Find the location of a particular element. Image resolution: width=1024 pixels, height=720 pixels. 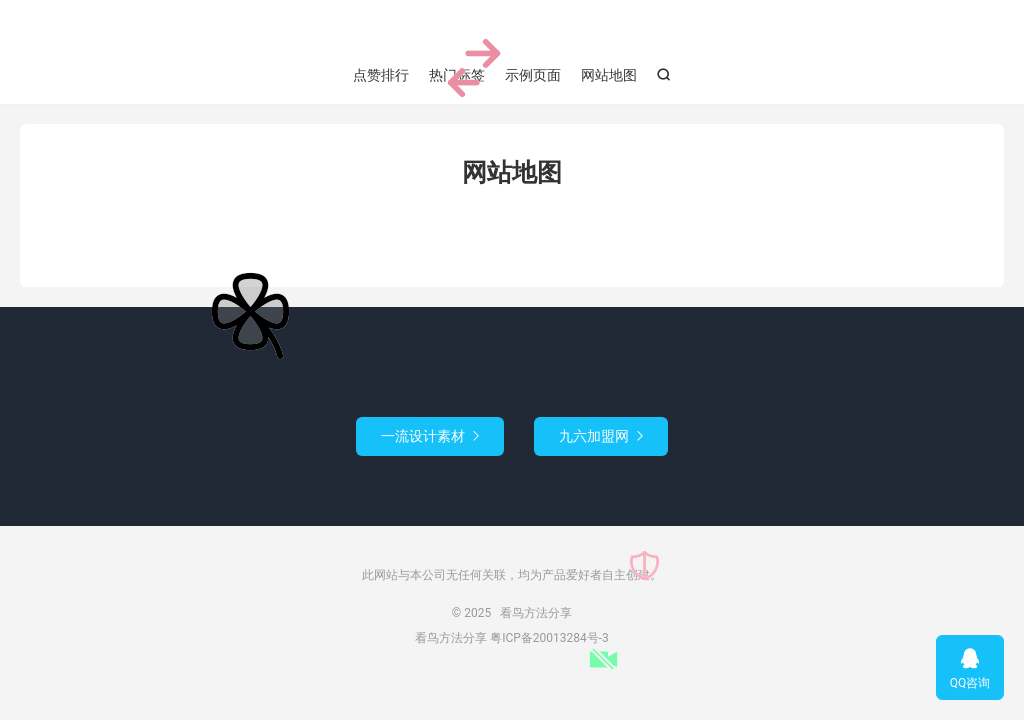

indicates partial security or protection status is located at coordinates (644, 565).